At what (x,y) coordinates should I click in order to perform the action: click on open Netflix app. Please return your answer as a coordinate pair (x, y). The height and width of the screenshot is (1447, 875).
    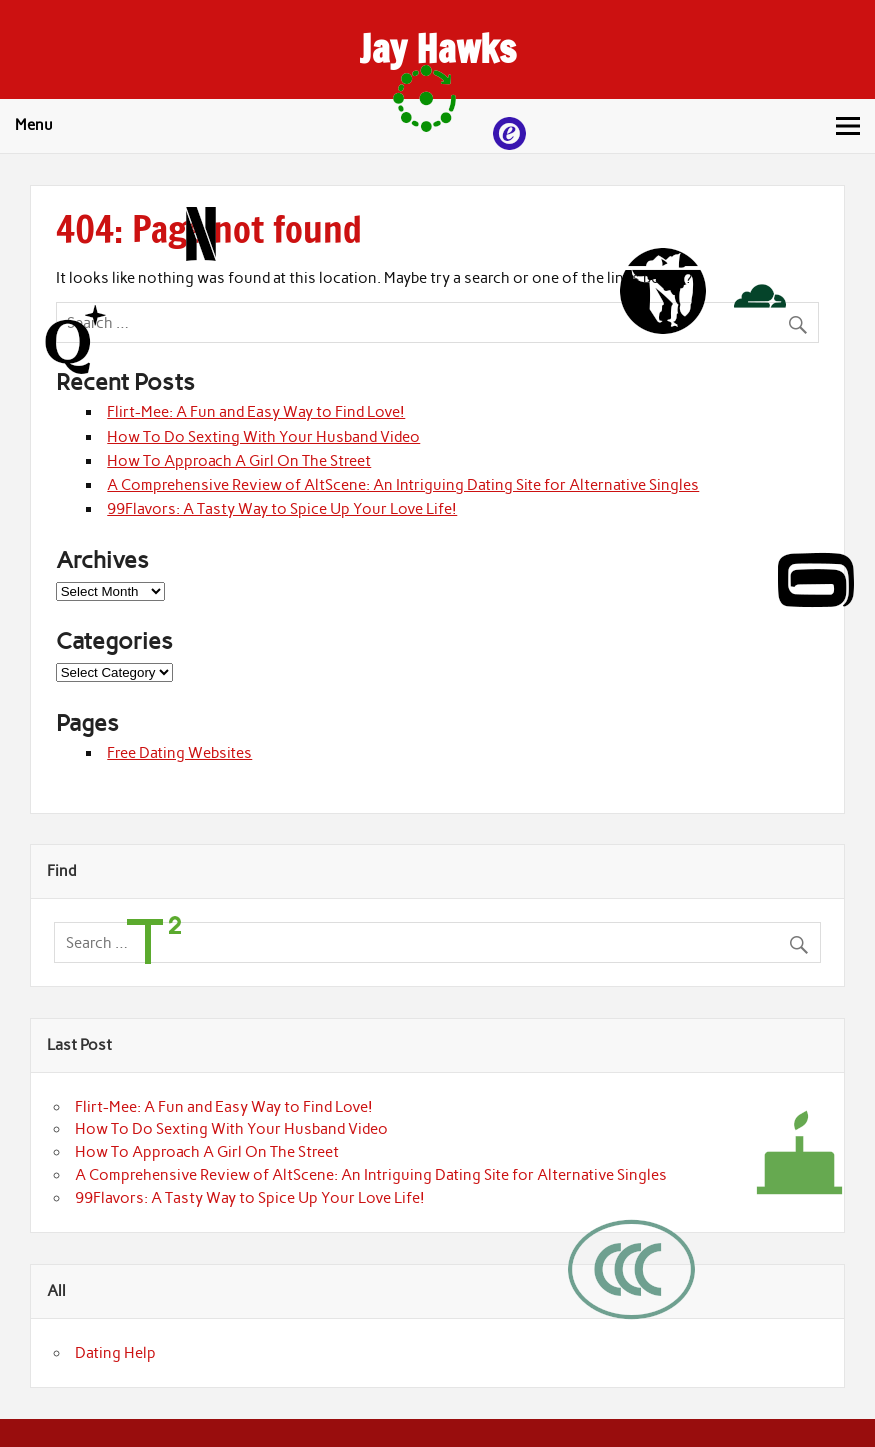
    Looking at the image, I should click on (201, 234).